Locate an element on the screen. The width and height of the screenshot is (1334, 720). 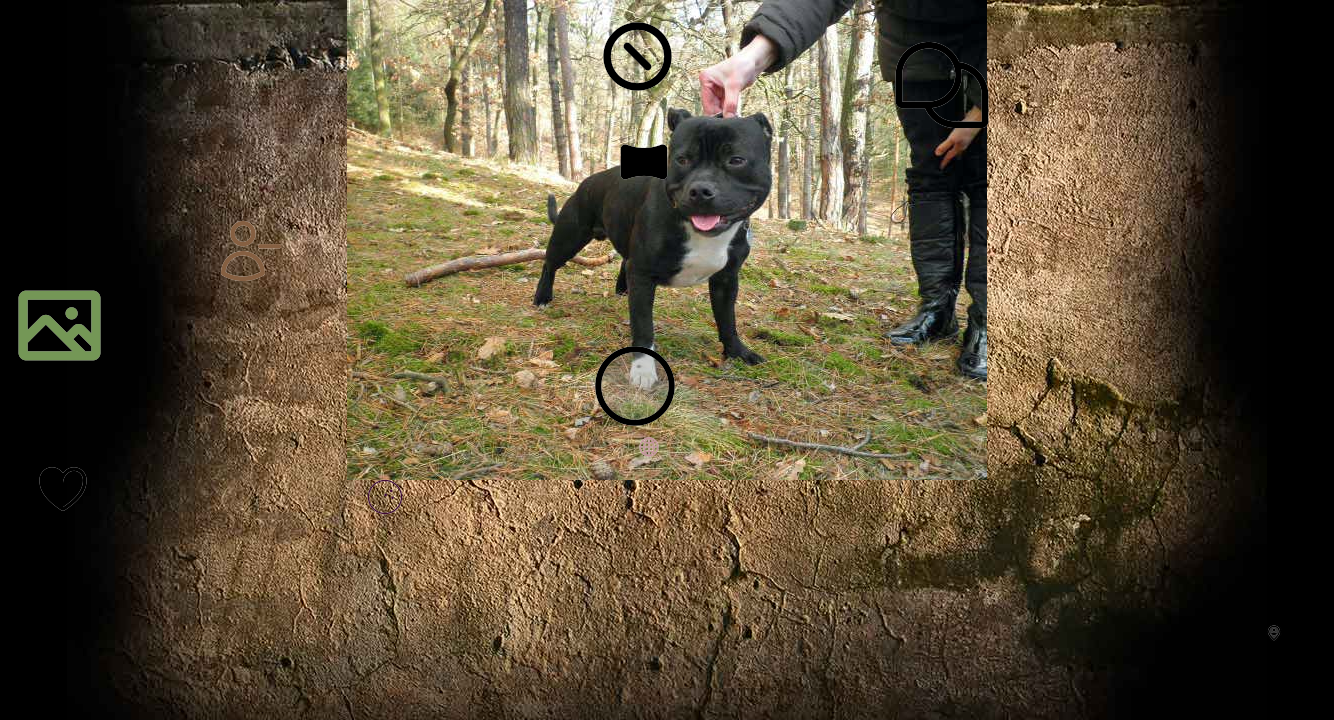
access website or browse the web is located at coordinates (649, 447).